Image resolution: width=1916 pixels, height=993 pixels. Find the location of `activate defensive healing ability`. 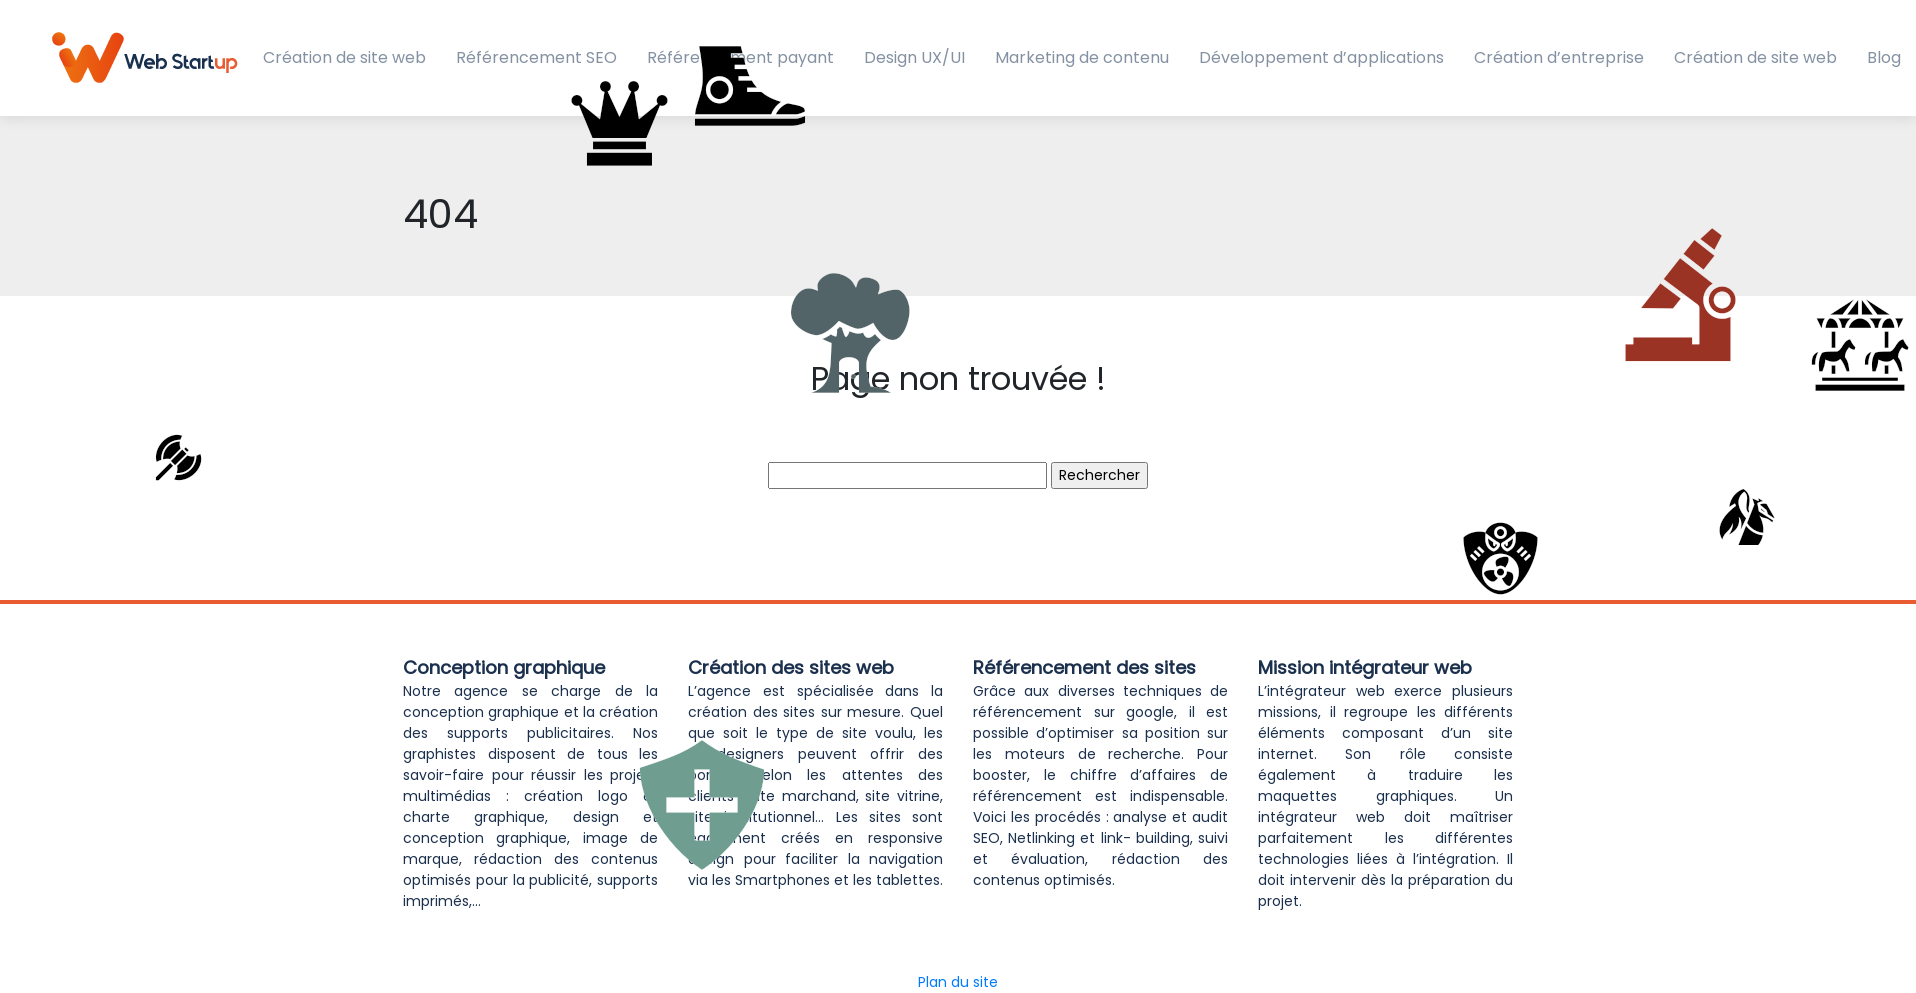

activate defensive healing ability is located at coordinates (702, 805).